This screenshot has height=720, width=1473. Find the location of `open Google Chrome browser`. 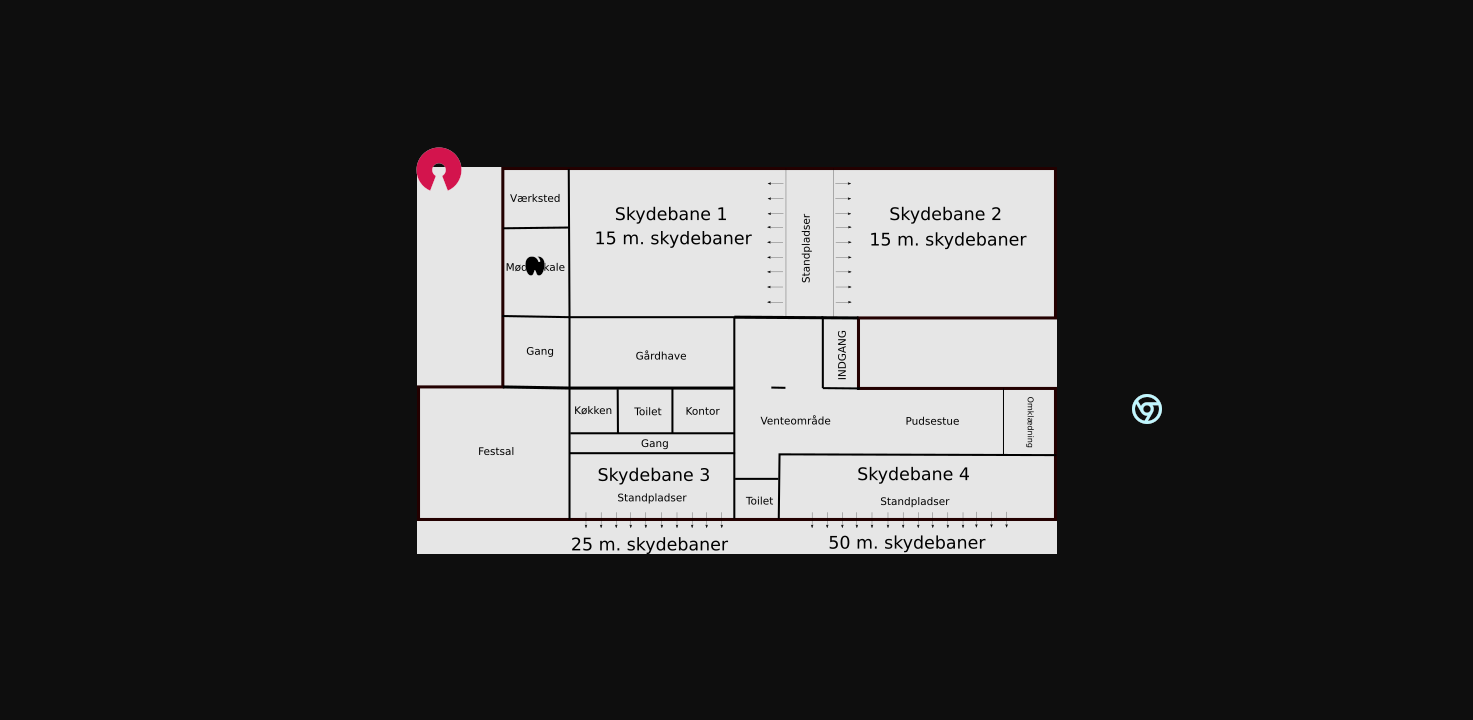

open Google Chrome browser is located at coordinates (1147, 409).